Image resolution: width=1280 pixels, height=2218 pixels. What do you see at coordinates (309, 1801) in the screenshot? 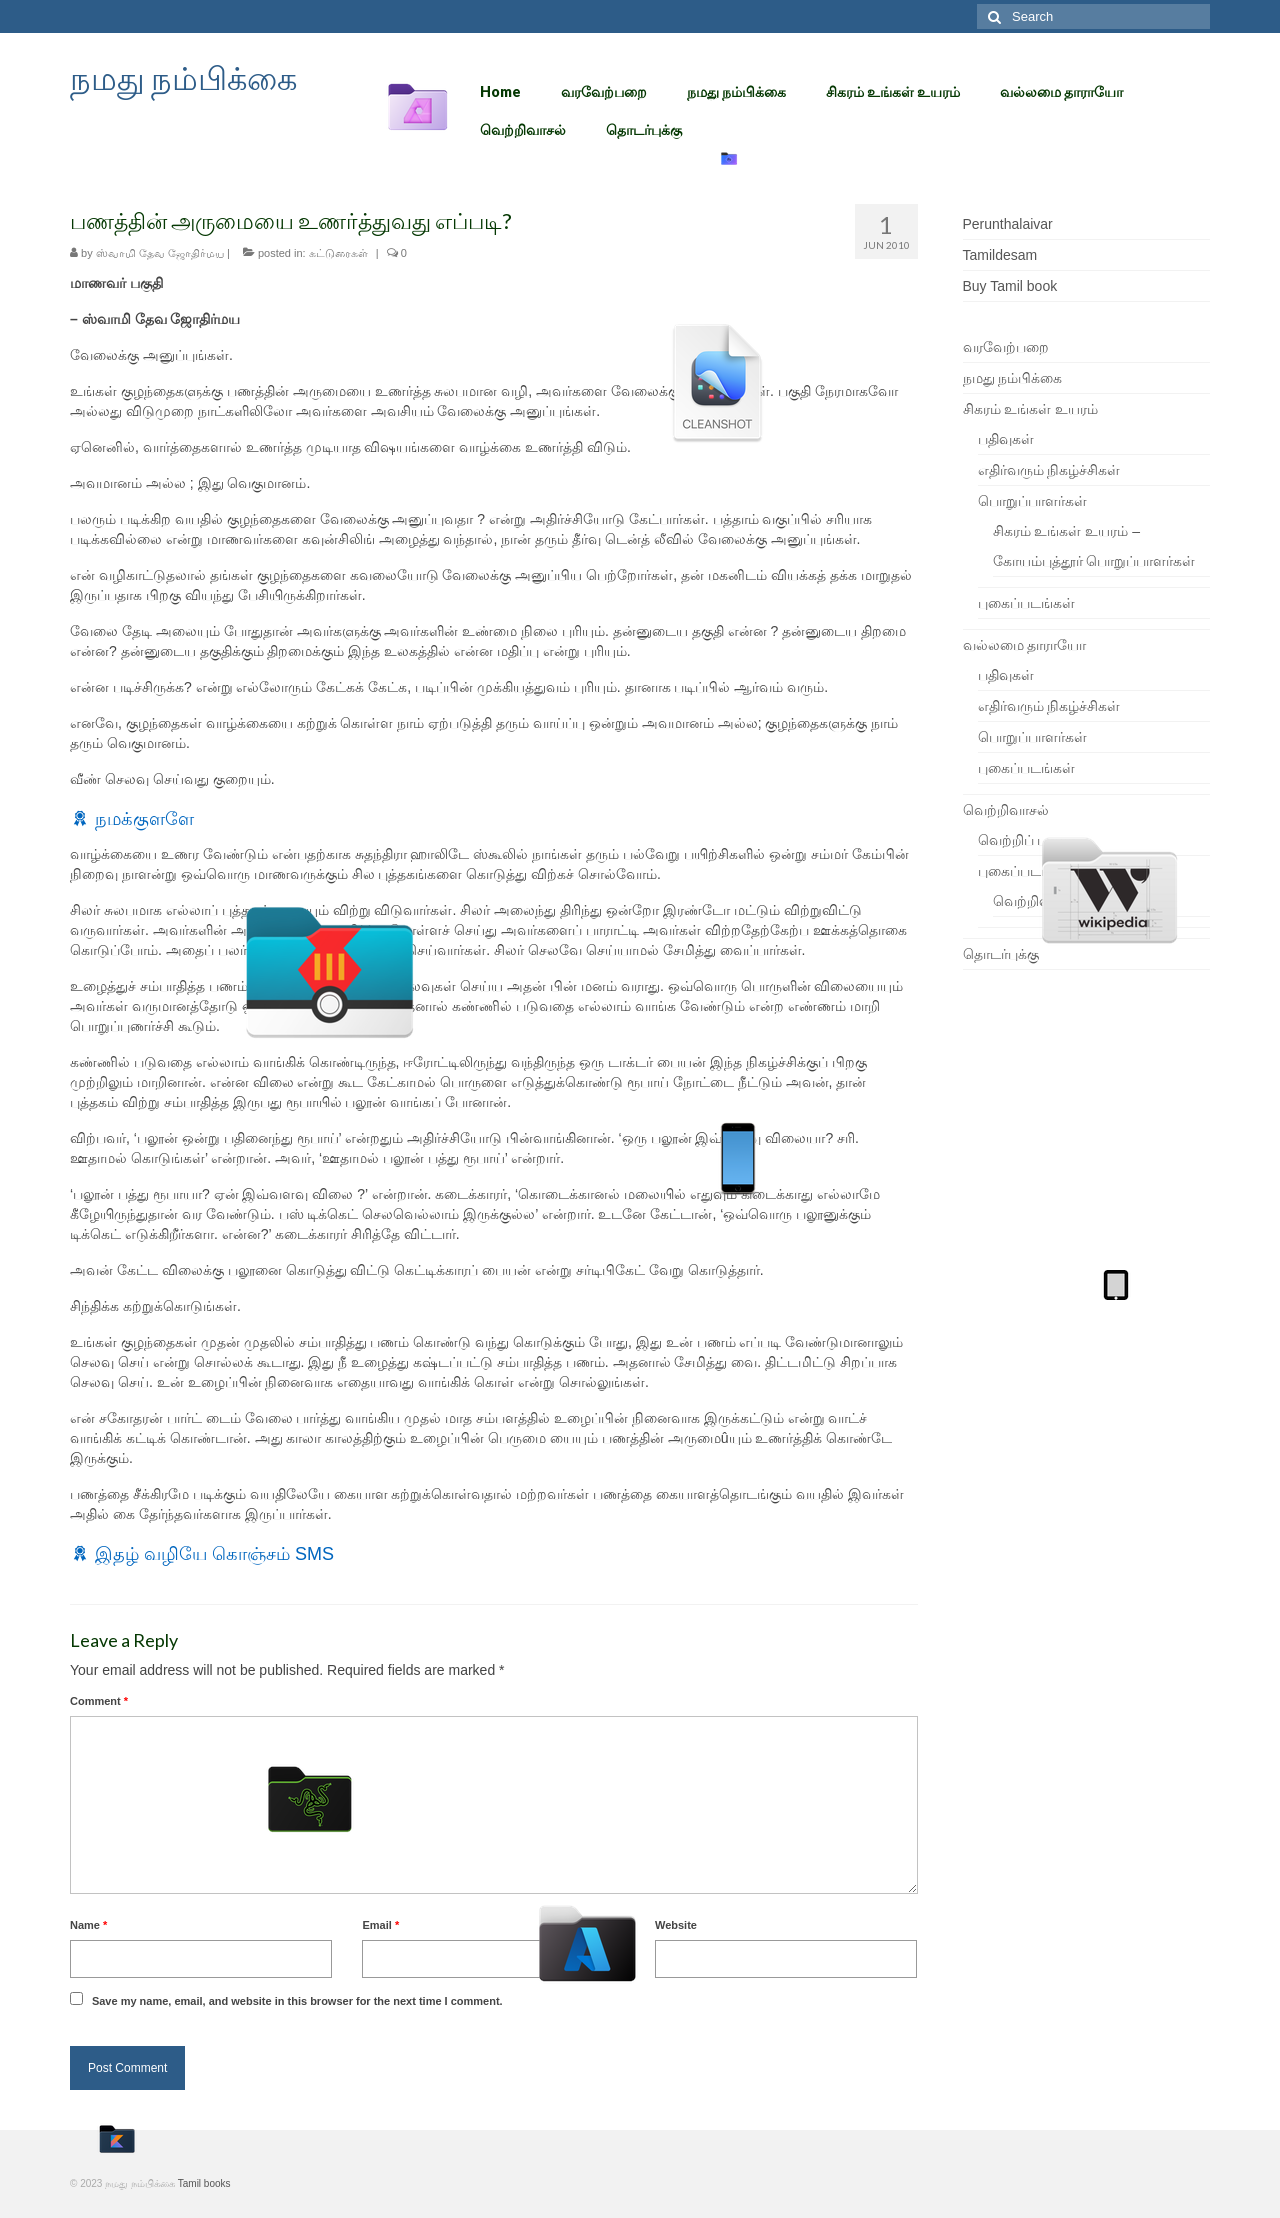
I see `open razer gaming software folder` at bounding box center [309, 1801].